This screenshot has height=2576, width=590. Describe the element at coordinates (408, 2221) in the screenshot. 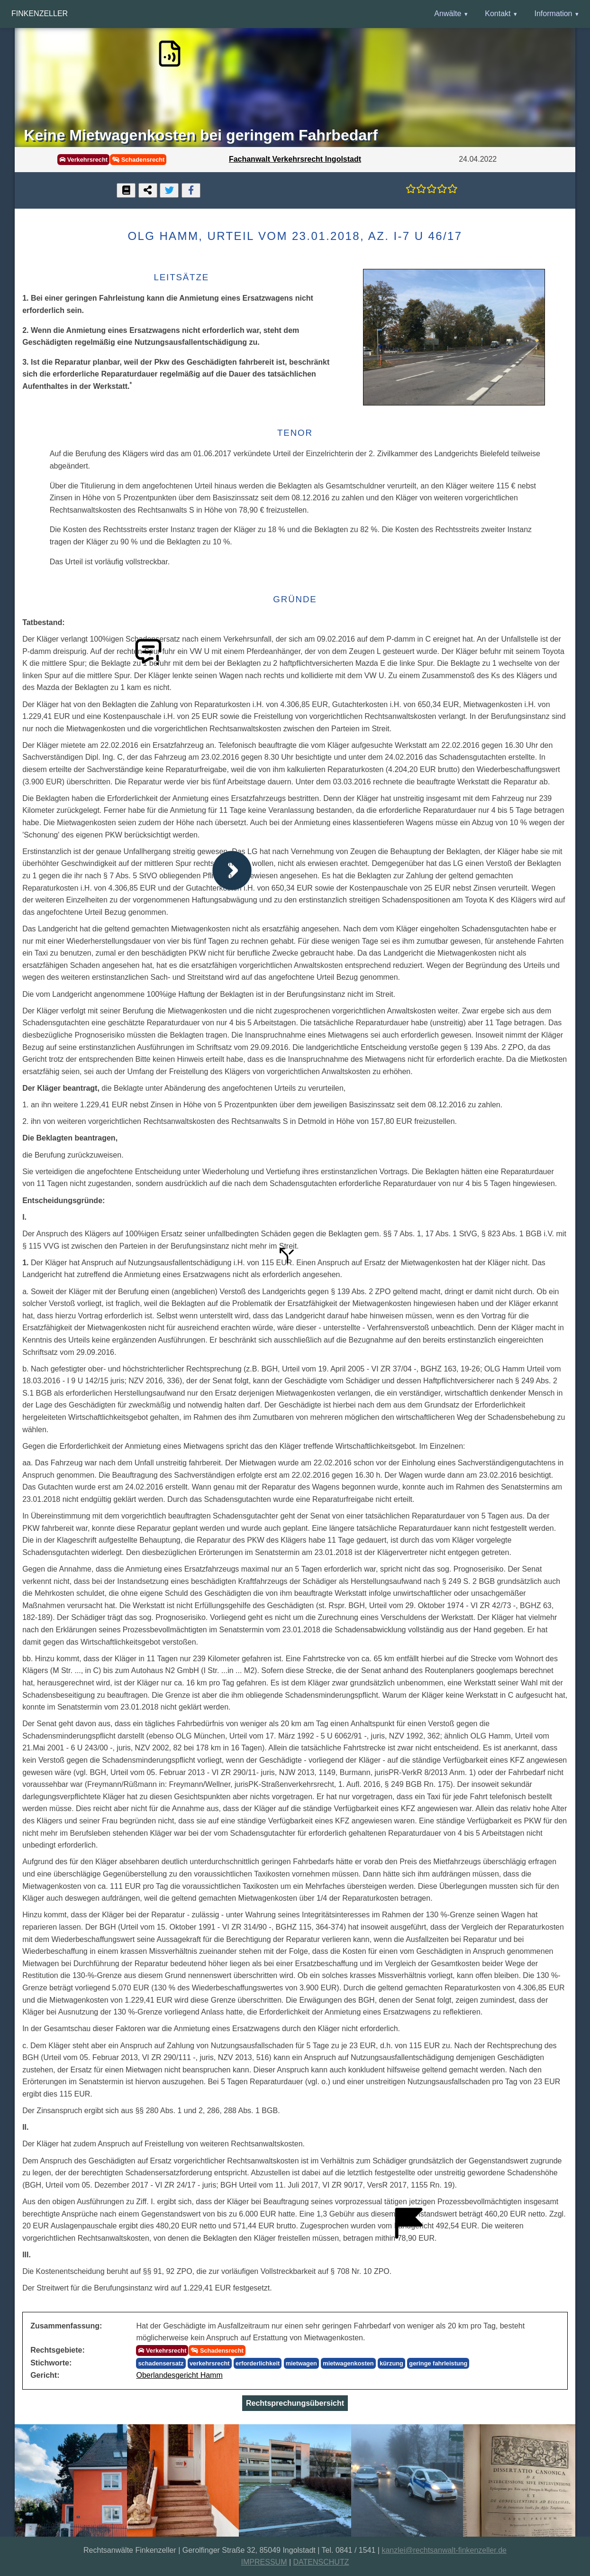

I see `flag or bookmark an item` at that location.